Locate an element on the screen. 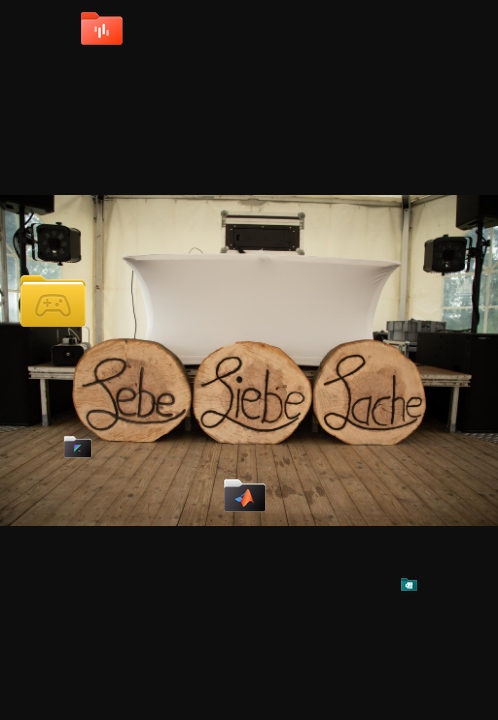 This screenshot has height=720, width=498. open Wondershare EdrawInfo project files is located at coordinates (101, 29).